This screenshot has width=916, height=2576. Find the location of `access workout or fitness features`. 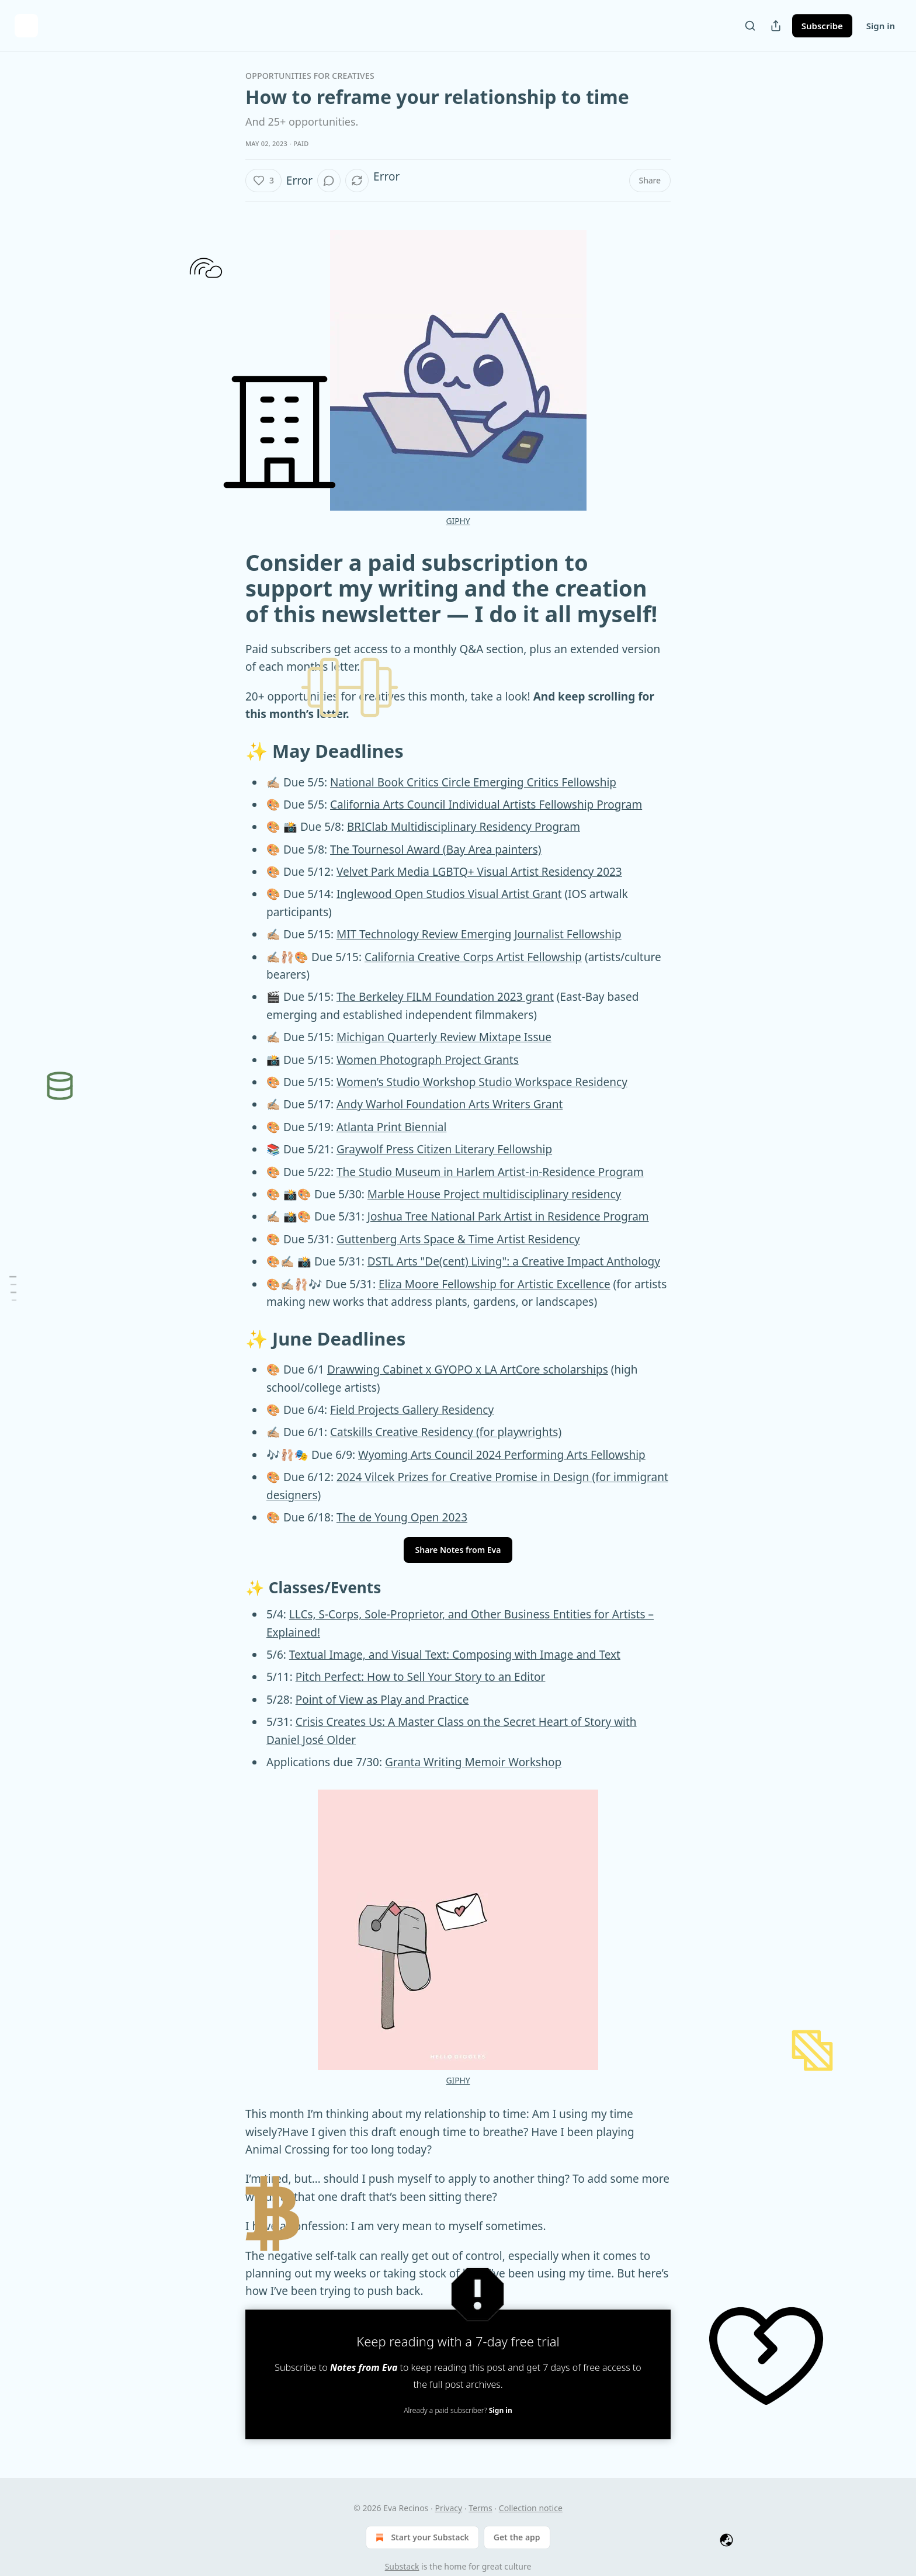

access workout or fitness features is located at coordinates (349, 687).